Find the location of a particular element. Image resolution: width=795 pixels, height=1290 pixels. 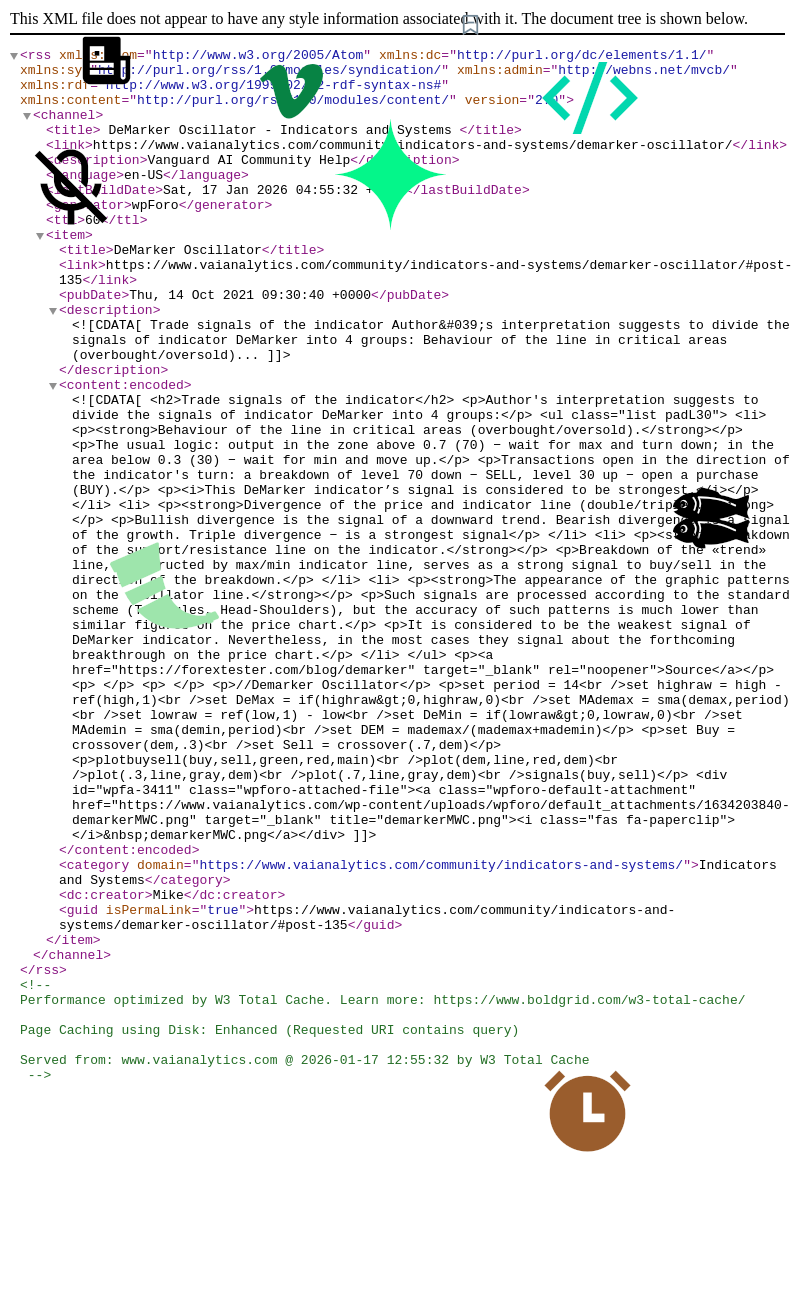

Flask web framework logo is located at coordinates (164, 585).